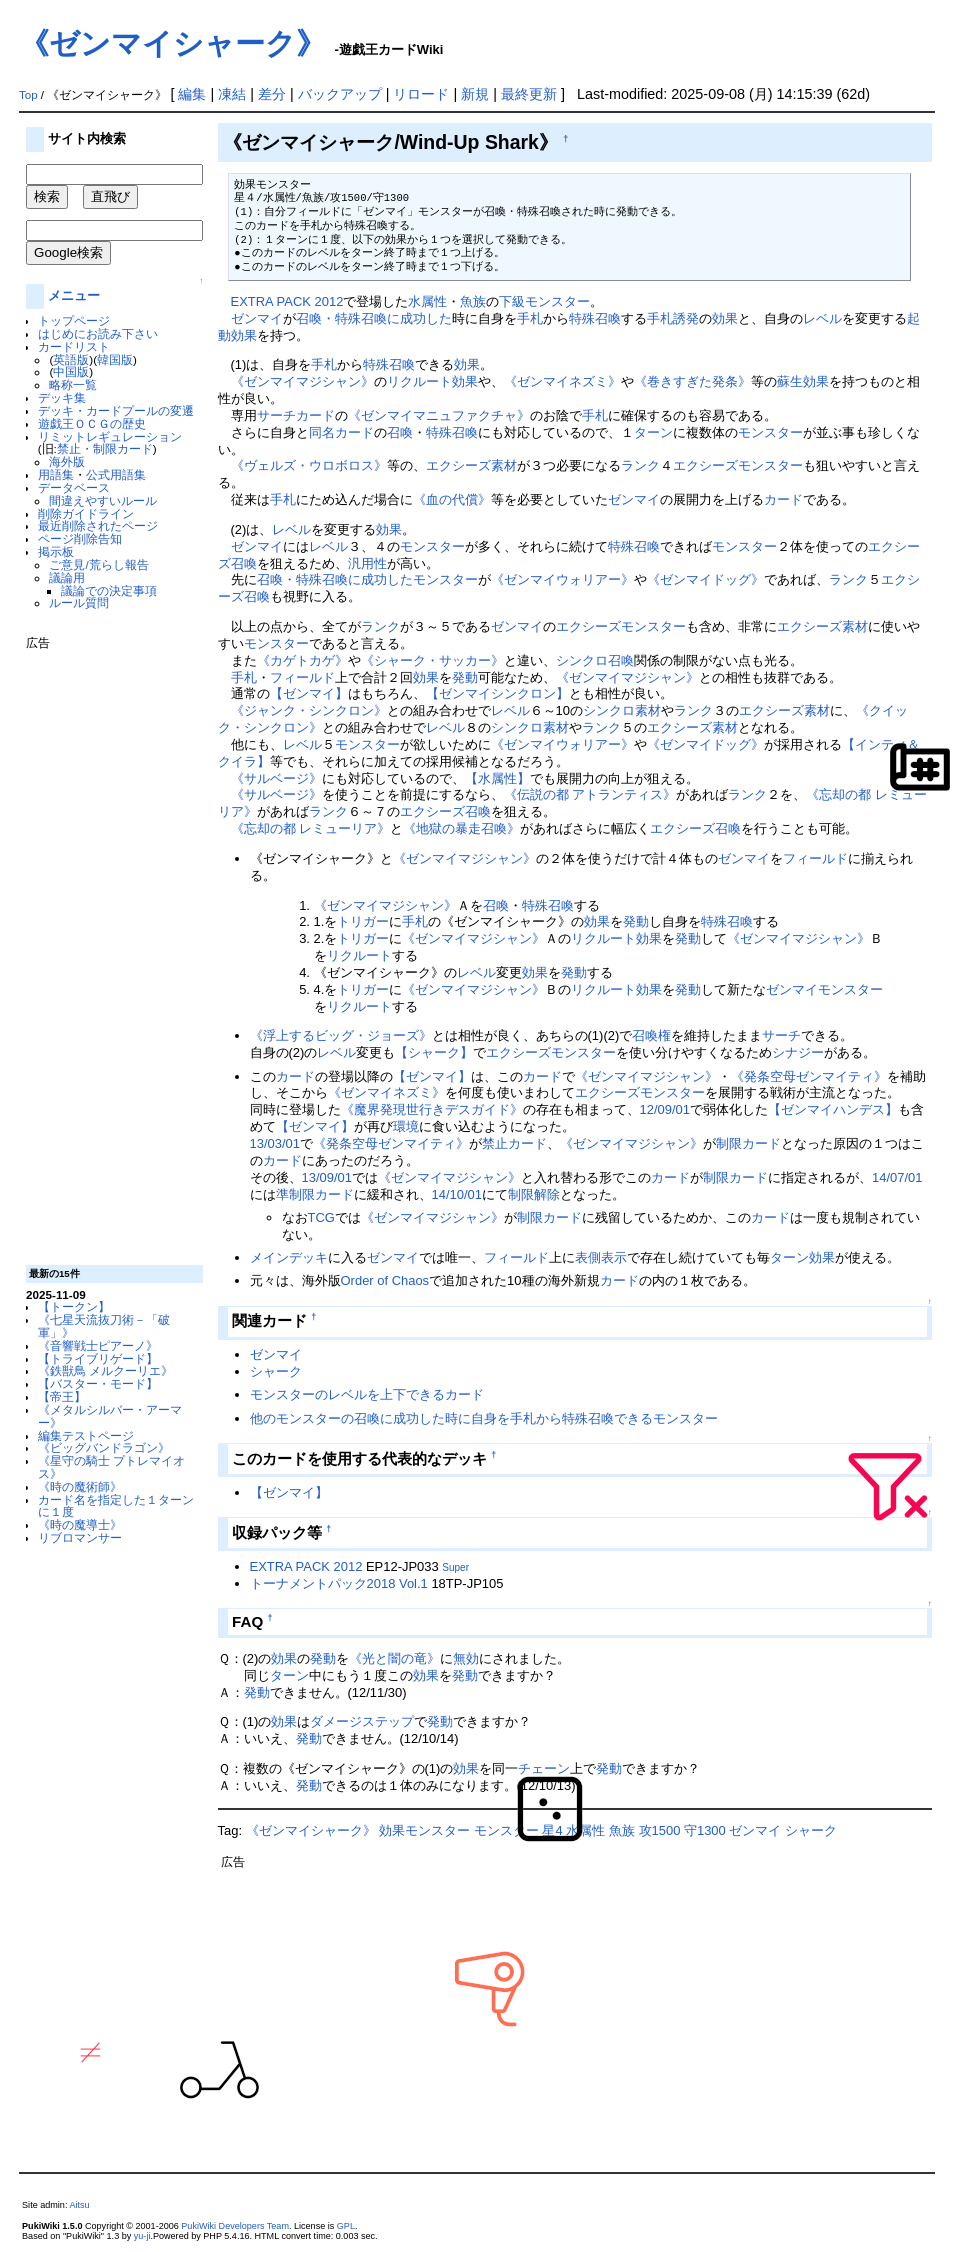 The image size is (954, 2252). What do you see at coordinates (491, 1985) in the screenshot?
I see `hair styling or salon services` at bounding box center [491, 1985].